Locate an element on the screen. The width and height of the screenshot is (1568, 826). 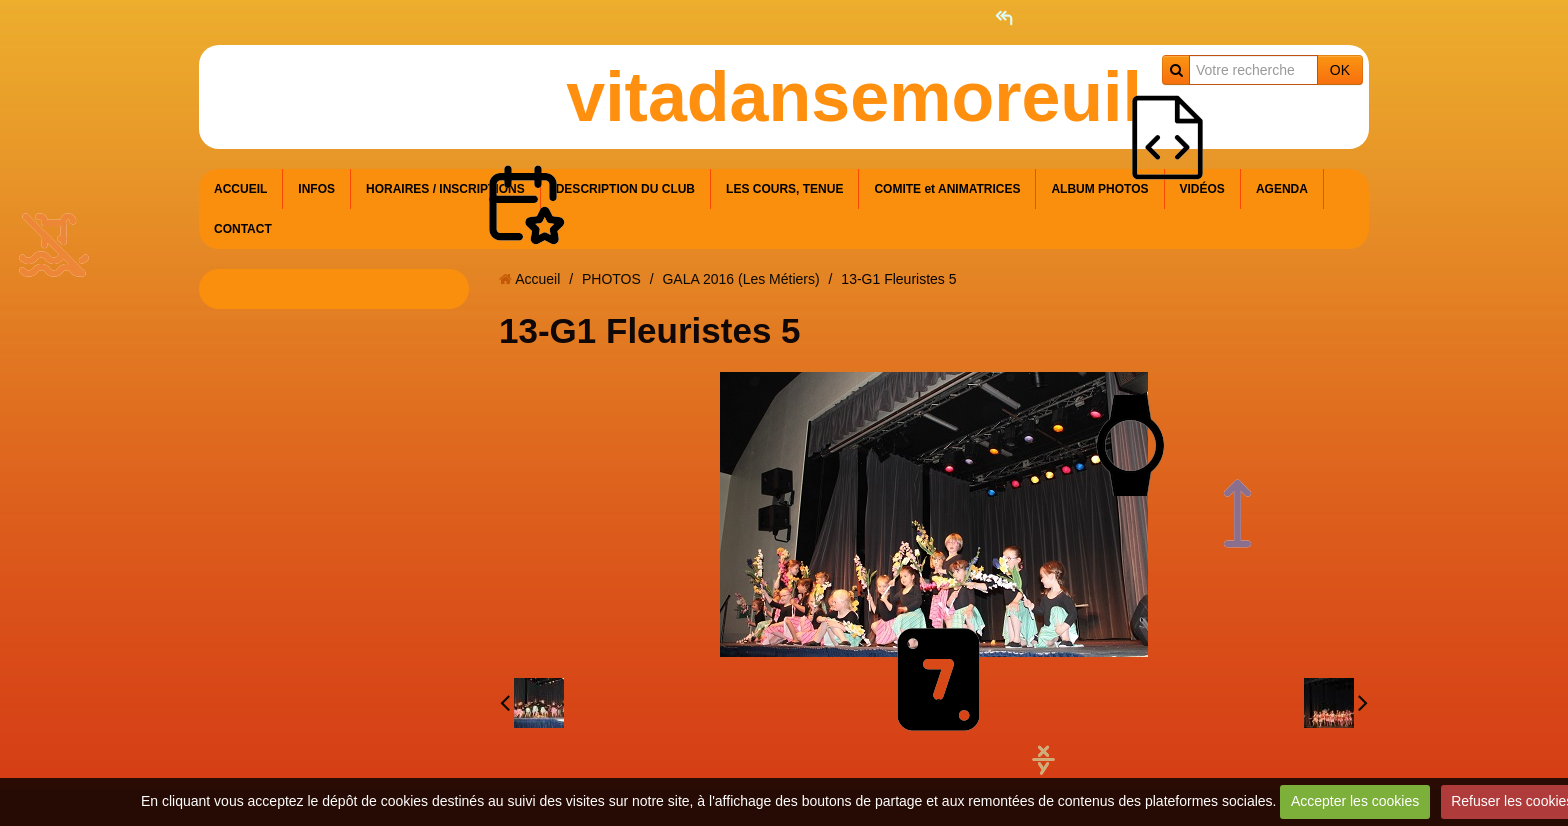
view starred or favorite events is located at coordinates (523, 203).